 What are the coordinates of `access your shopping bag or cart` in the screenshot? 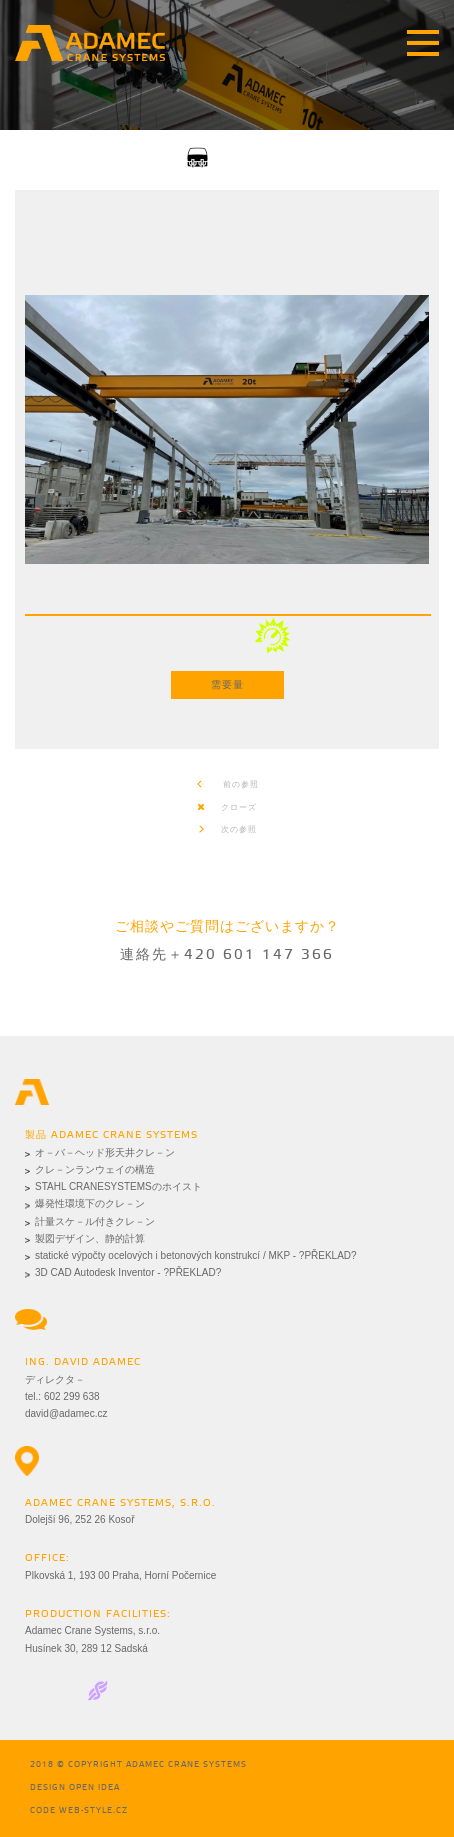 It's located at (197, 157).